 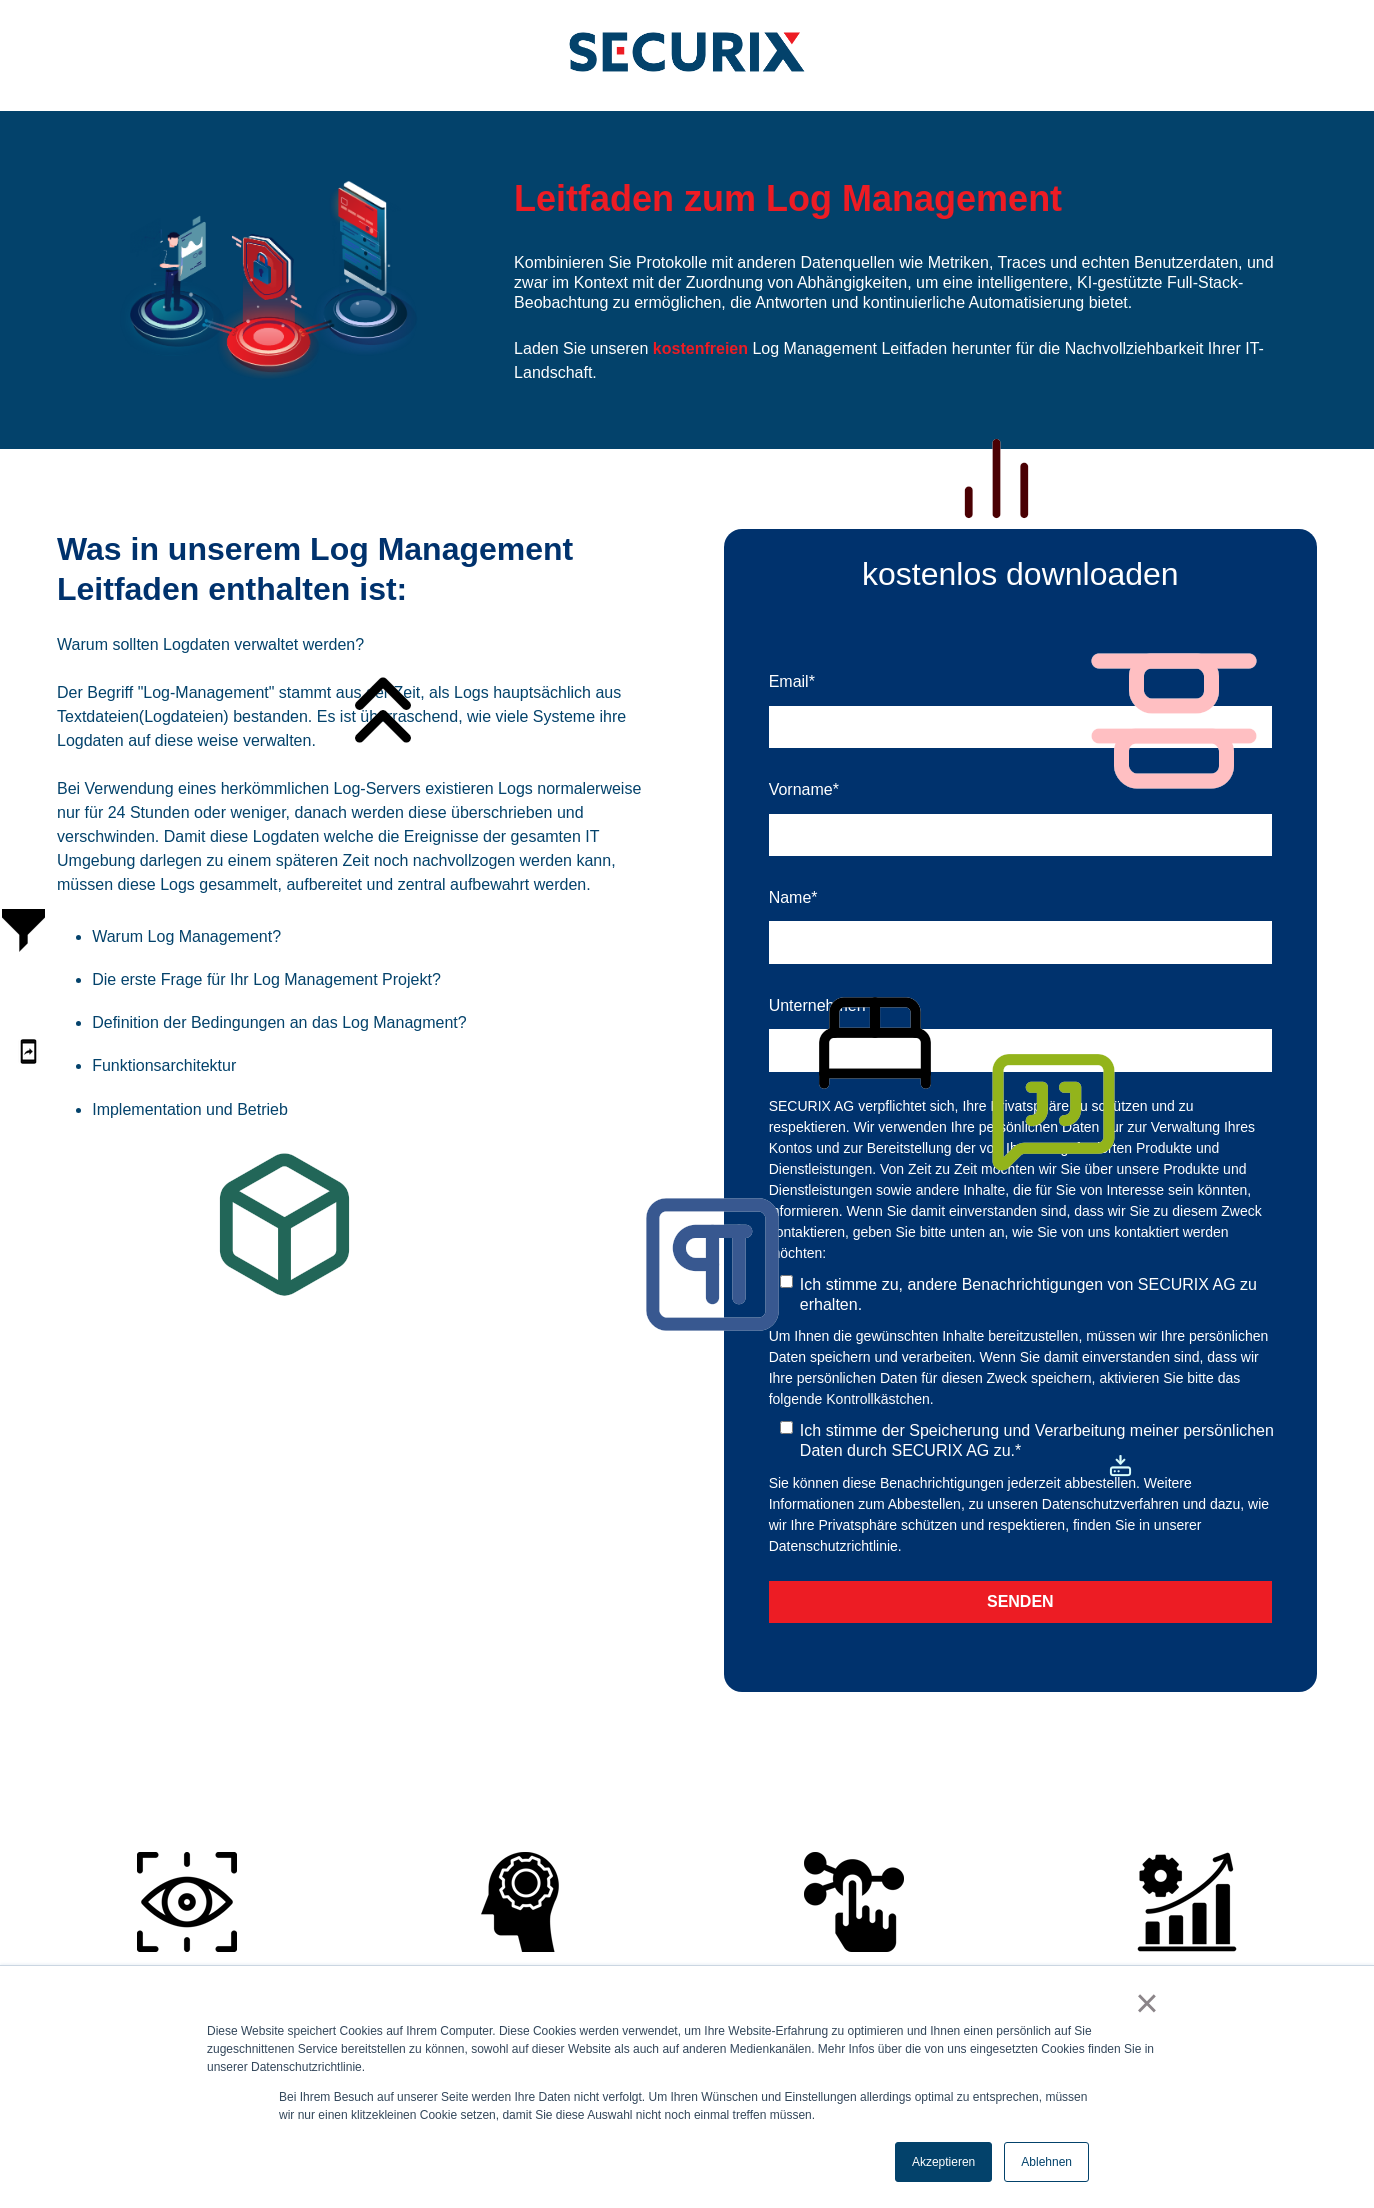 What do you see at coordinates (1174, 721) in the screenshot?
I see `align objects to the top edge with vertical distribution` at bounding box center [1174, 721].